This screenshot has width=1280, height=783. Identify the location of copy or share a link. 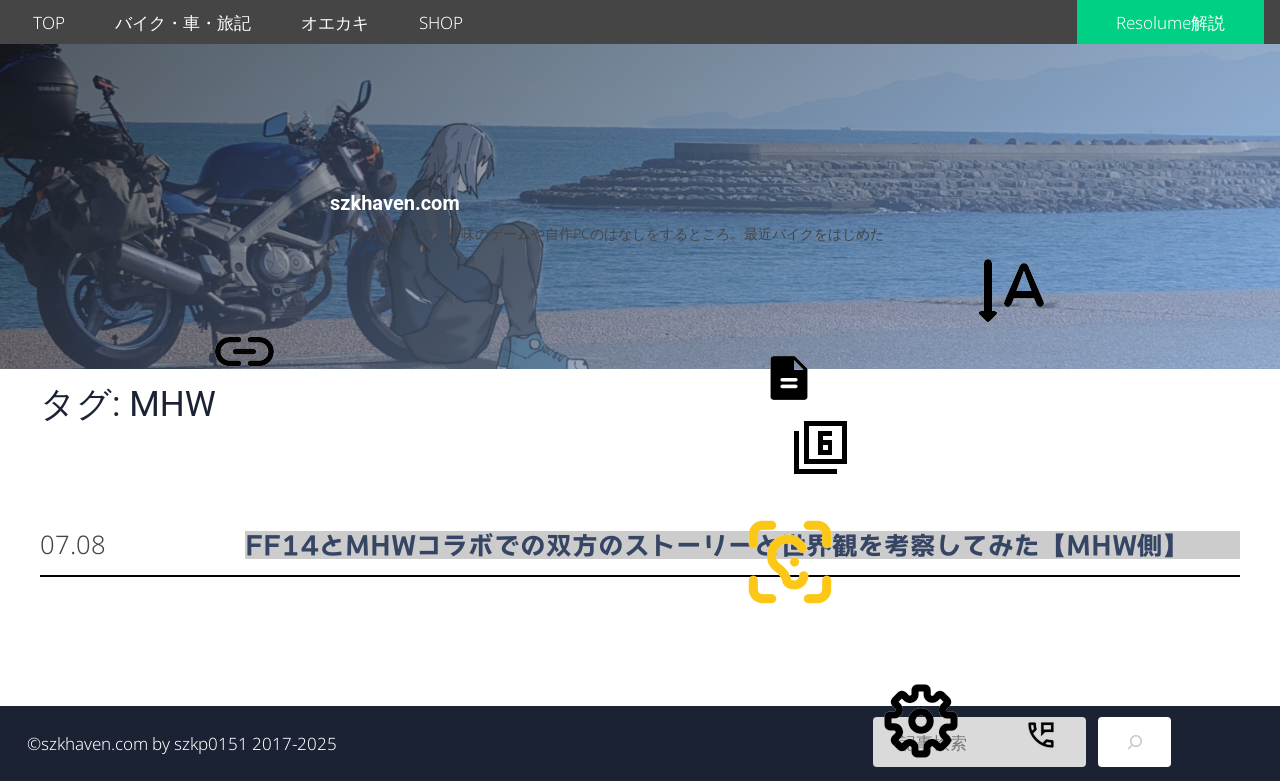
(244, 351).